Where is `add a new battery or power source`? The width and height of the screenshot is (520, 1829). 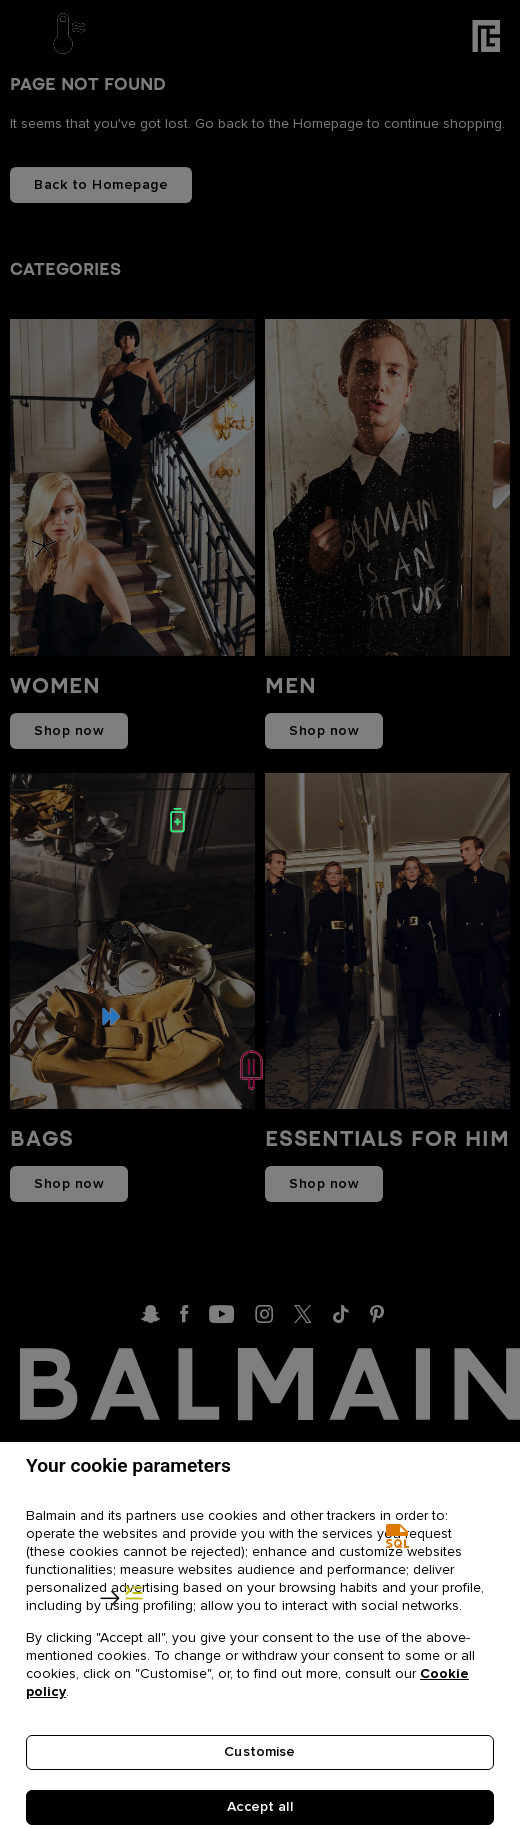 add a new battery or power source is located at coordinates (177, 820).